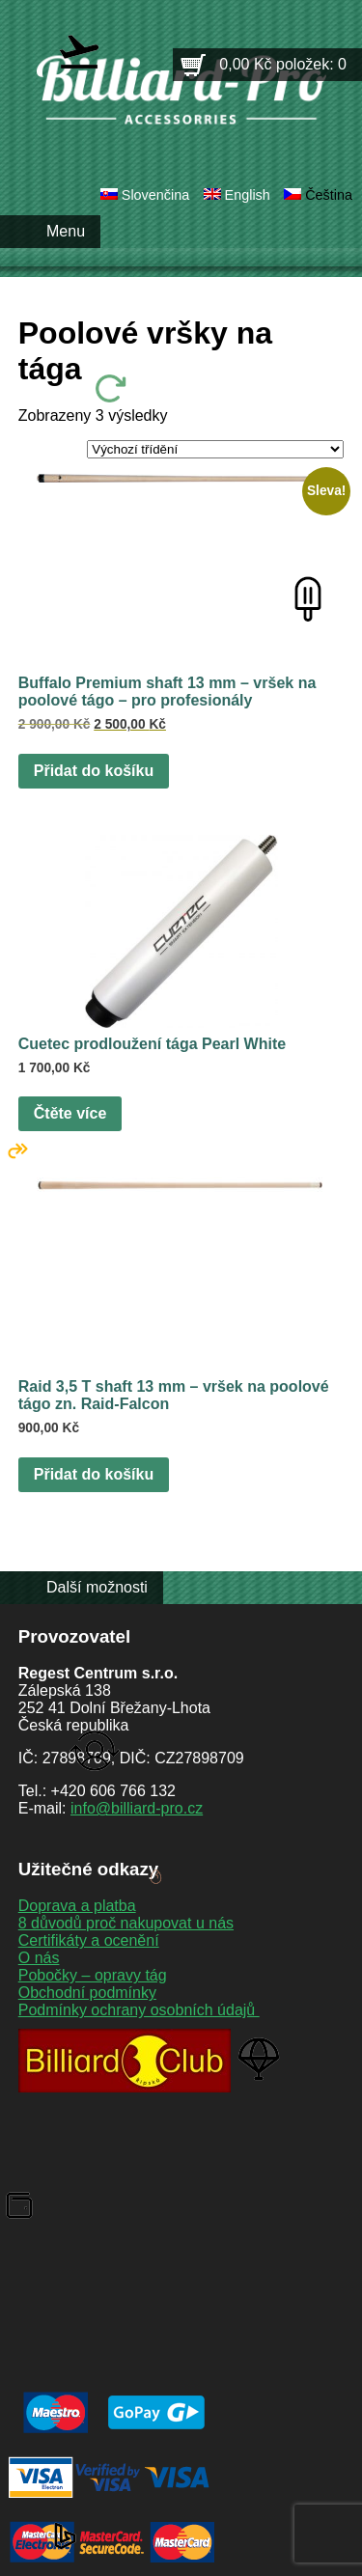 Image resolution: width=362 pixels, height=2576 pixels. What do you see at coordinates (19, 2205) in the screenshot?
I see `access your wallet or payment methods` at bounding box center [19, 2205].